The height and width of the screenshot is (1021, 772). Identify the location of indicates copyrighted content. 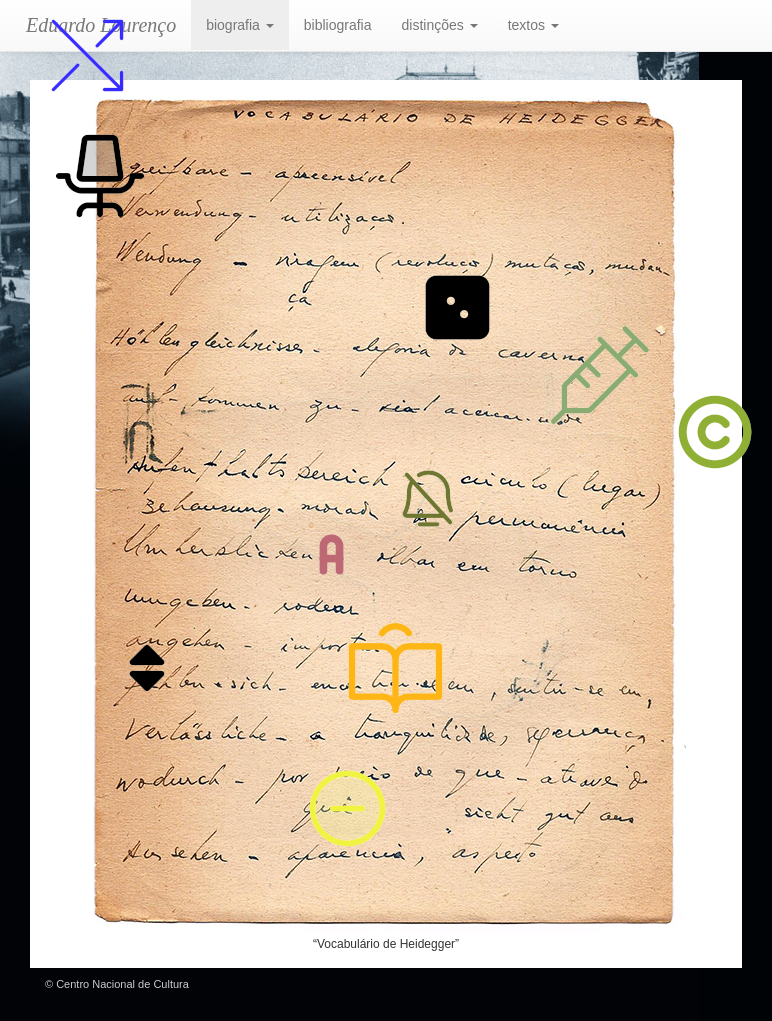
(715, 432).